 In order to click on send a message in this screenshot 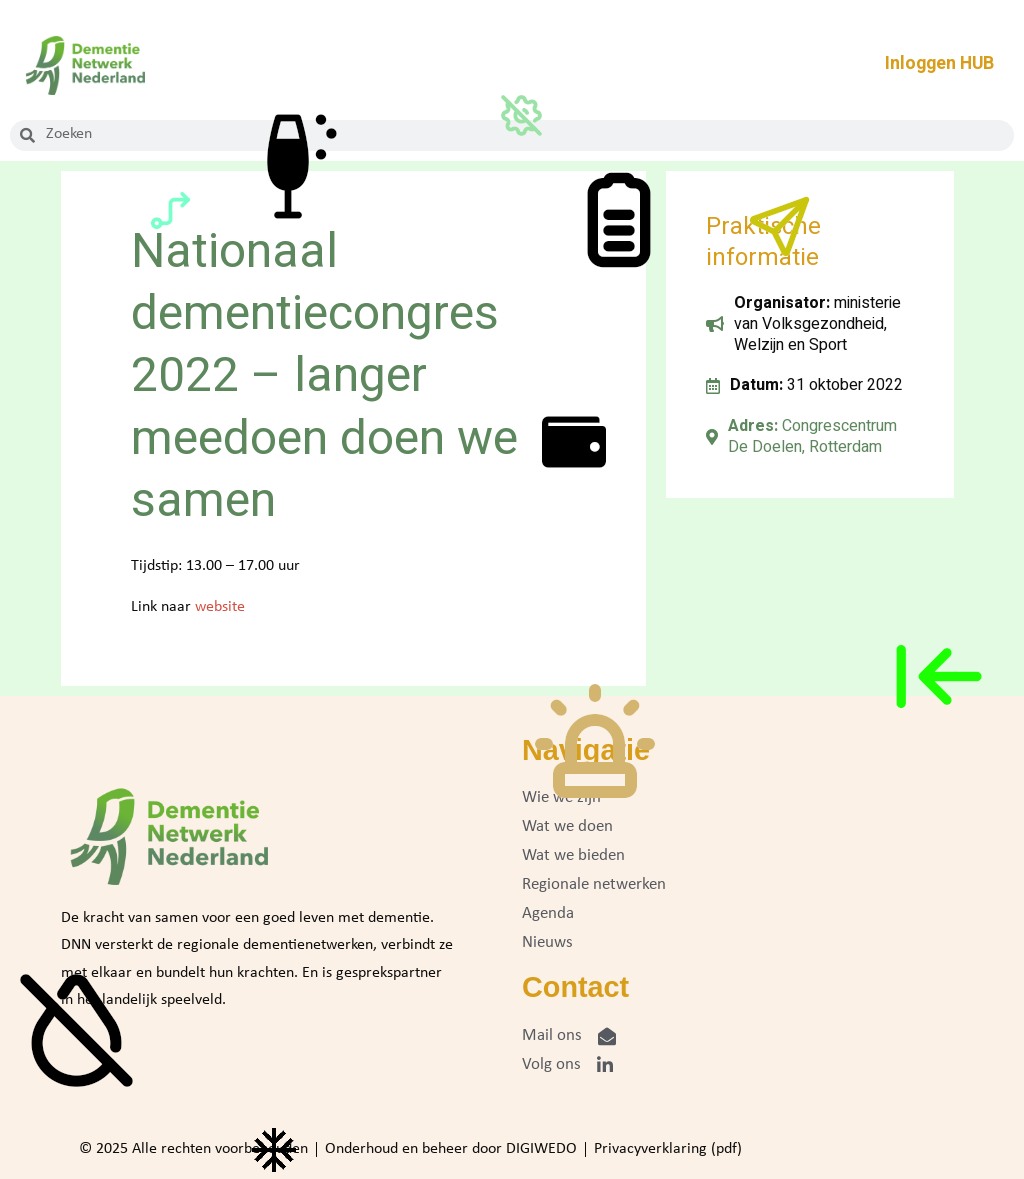, I will do `click(780, 226)`.